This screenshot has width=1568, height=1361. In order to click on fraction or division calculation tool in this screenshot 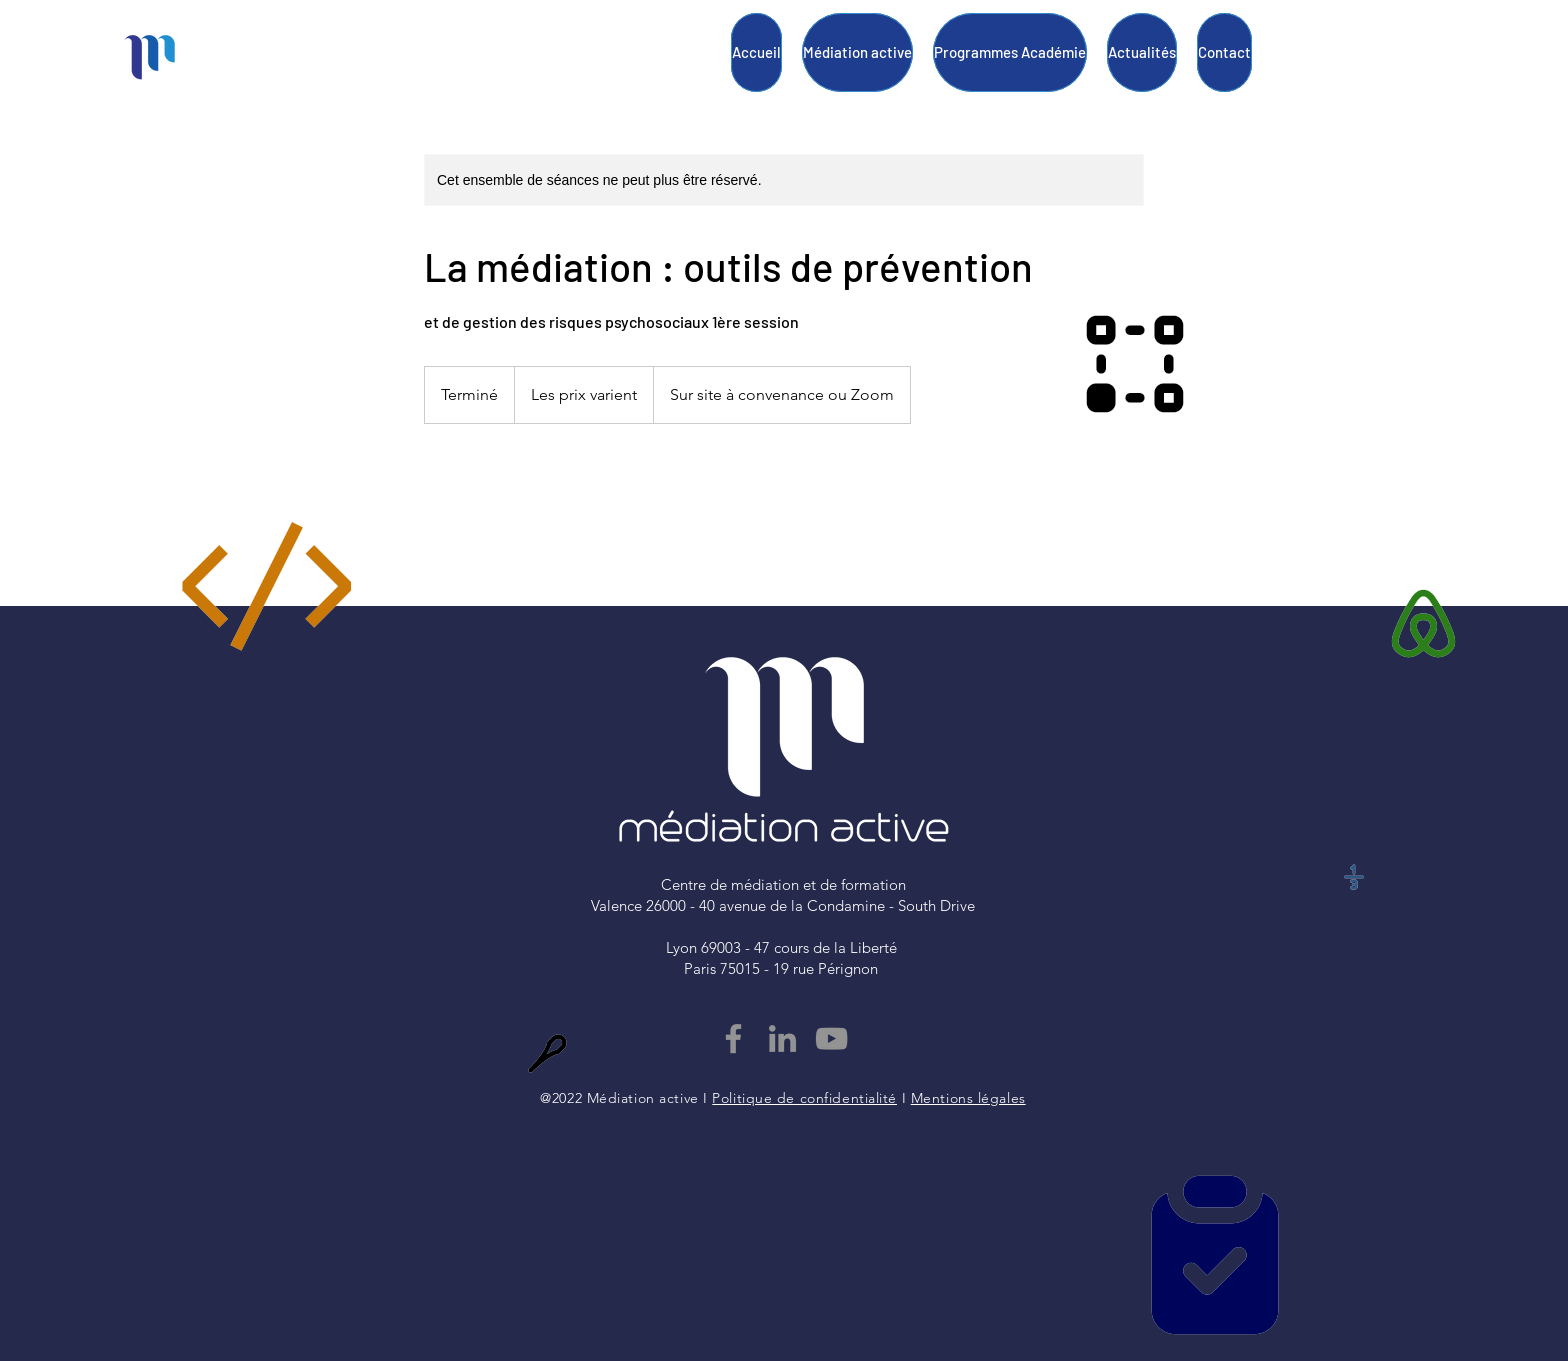, I will do `click(1354, 877)`.